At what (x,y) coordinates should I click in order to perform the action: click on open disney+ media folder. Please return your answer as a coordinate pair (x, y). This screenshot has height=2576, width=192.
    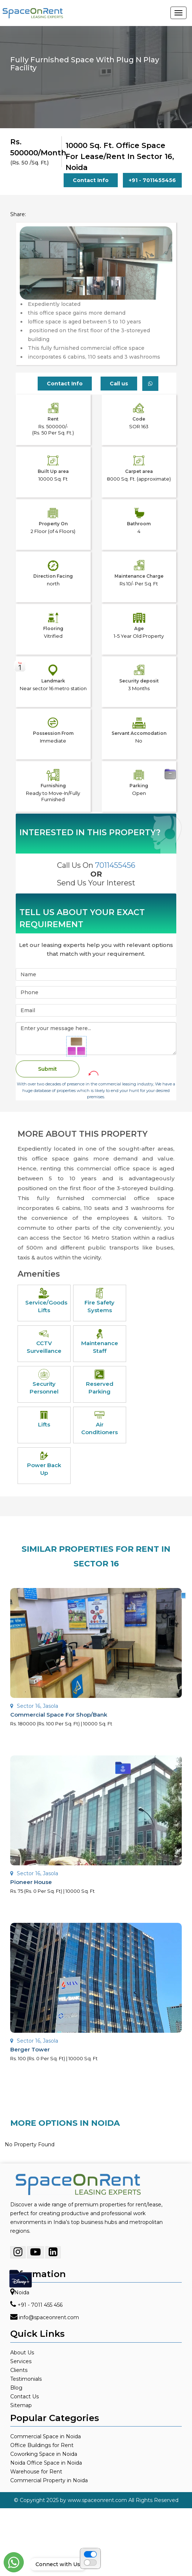
    Looking at the image, I should click on (20, 2279).